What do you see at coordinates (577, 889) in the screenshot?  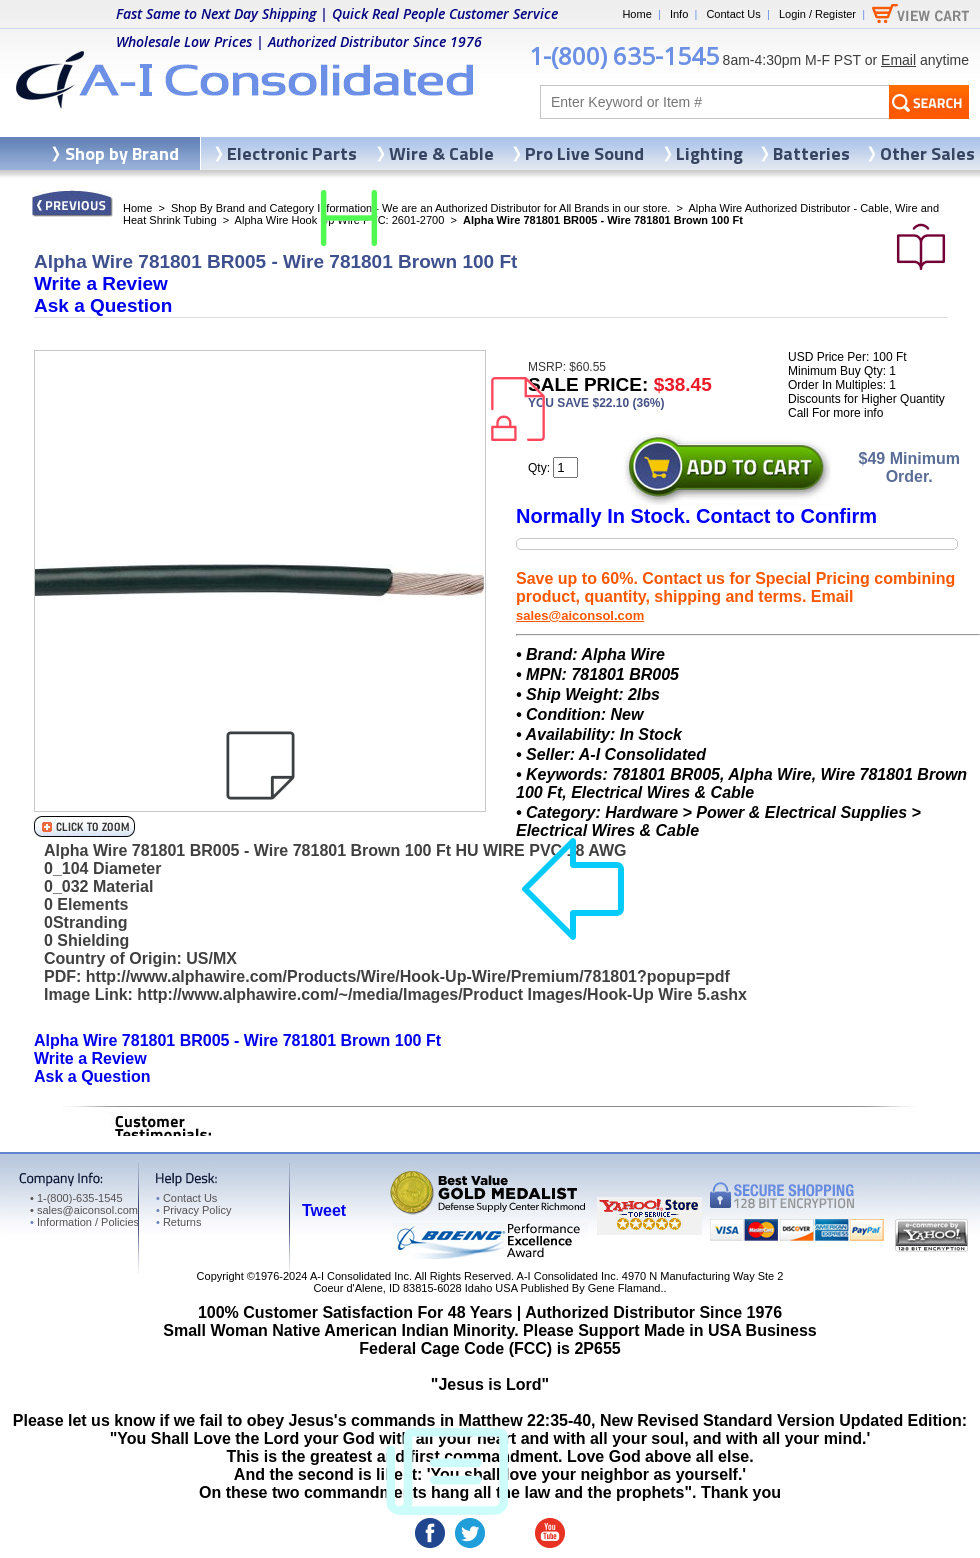 I see `go back to the previous screen` at bounding box center [577, 889].